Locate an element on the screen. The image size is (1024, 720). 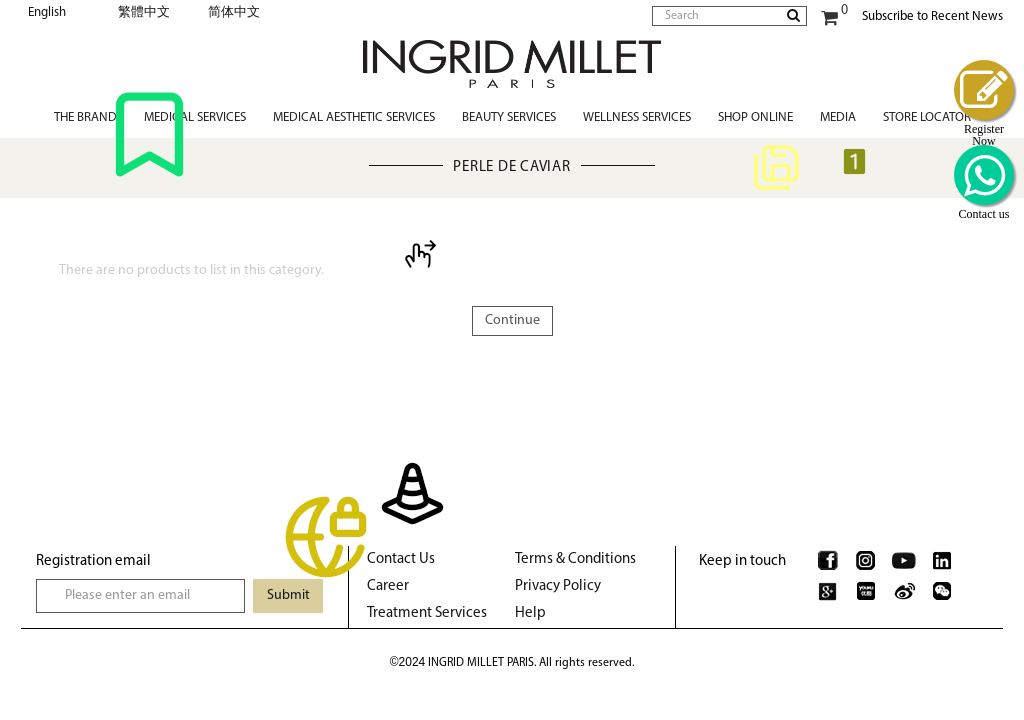
save all open files at once is located at coordinates (776, 167).